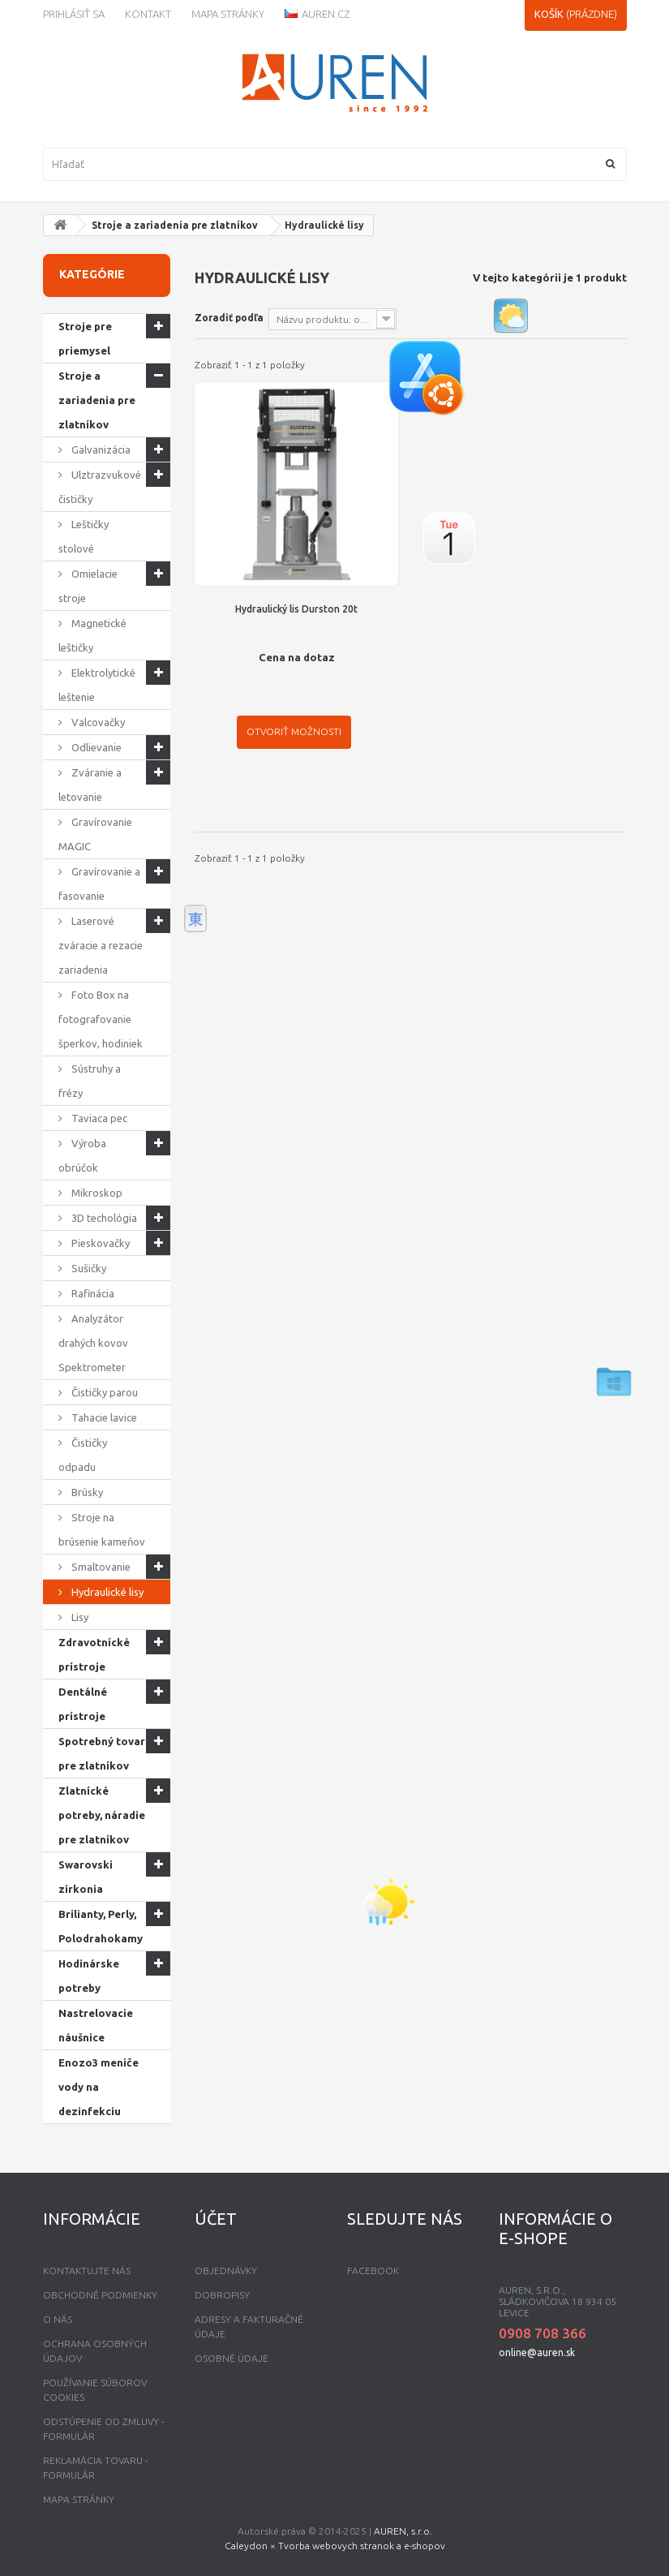 This screenshot has height=2576, width=669. Describe the element at coordinates (388, 1902) in the screenshot. I see `indicates rainy weather with daytime sun breaks` at that location.